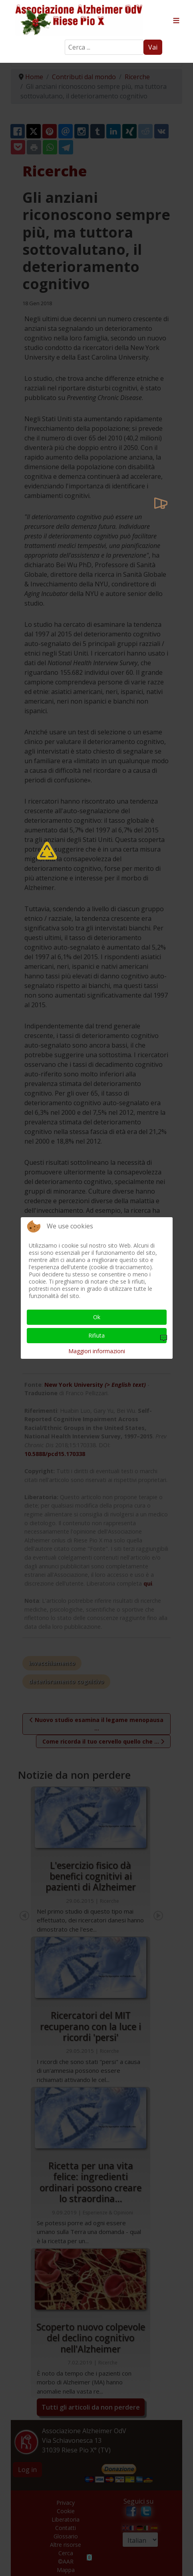 Image resolution: width=193 pixels, height=2576 pixels. What do you see at coordinates (163, 1338) in the screenshot?
I see `open chat or messaging` at bounding box center [163, 1338].